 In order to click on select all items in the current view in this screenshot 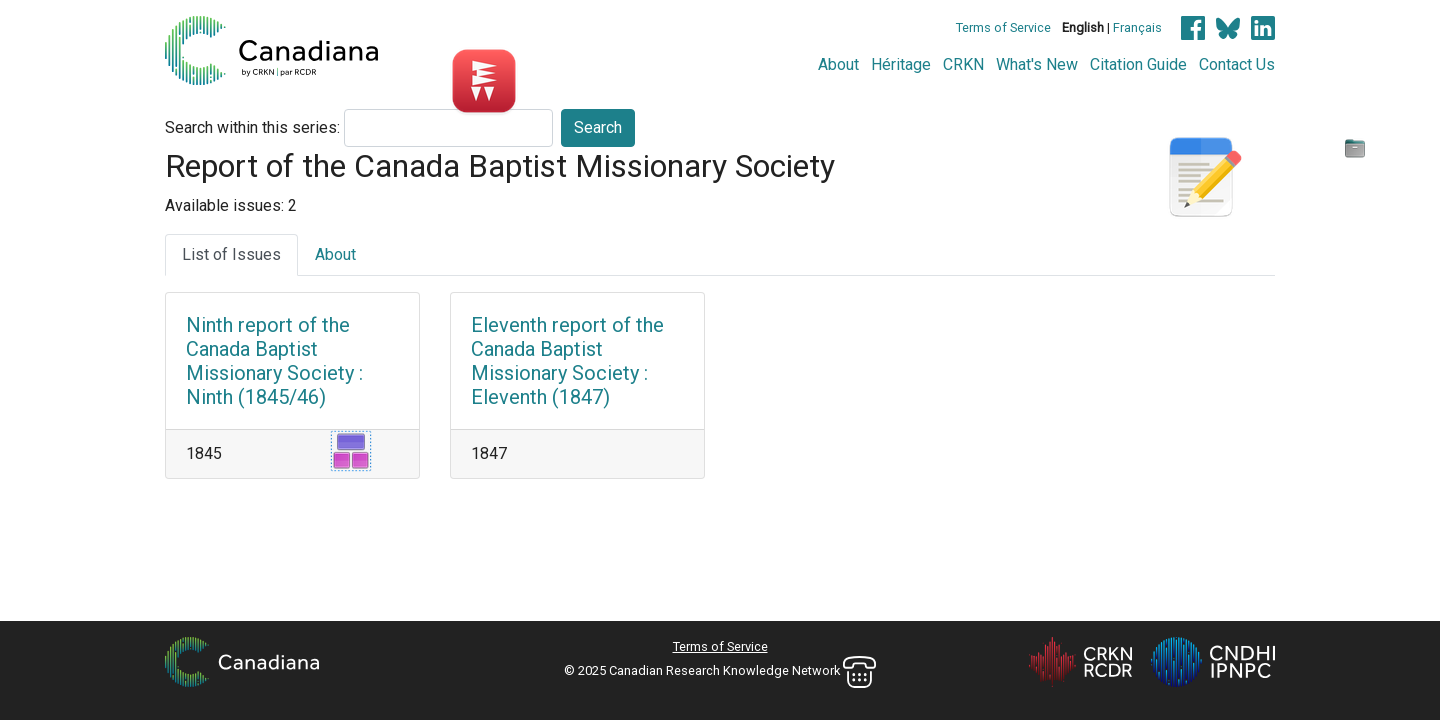, I will do `click(351, 451)`.